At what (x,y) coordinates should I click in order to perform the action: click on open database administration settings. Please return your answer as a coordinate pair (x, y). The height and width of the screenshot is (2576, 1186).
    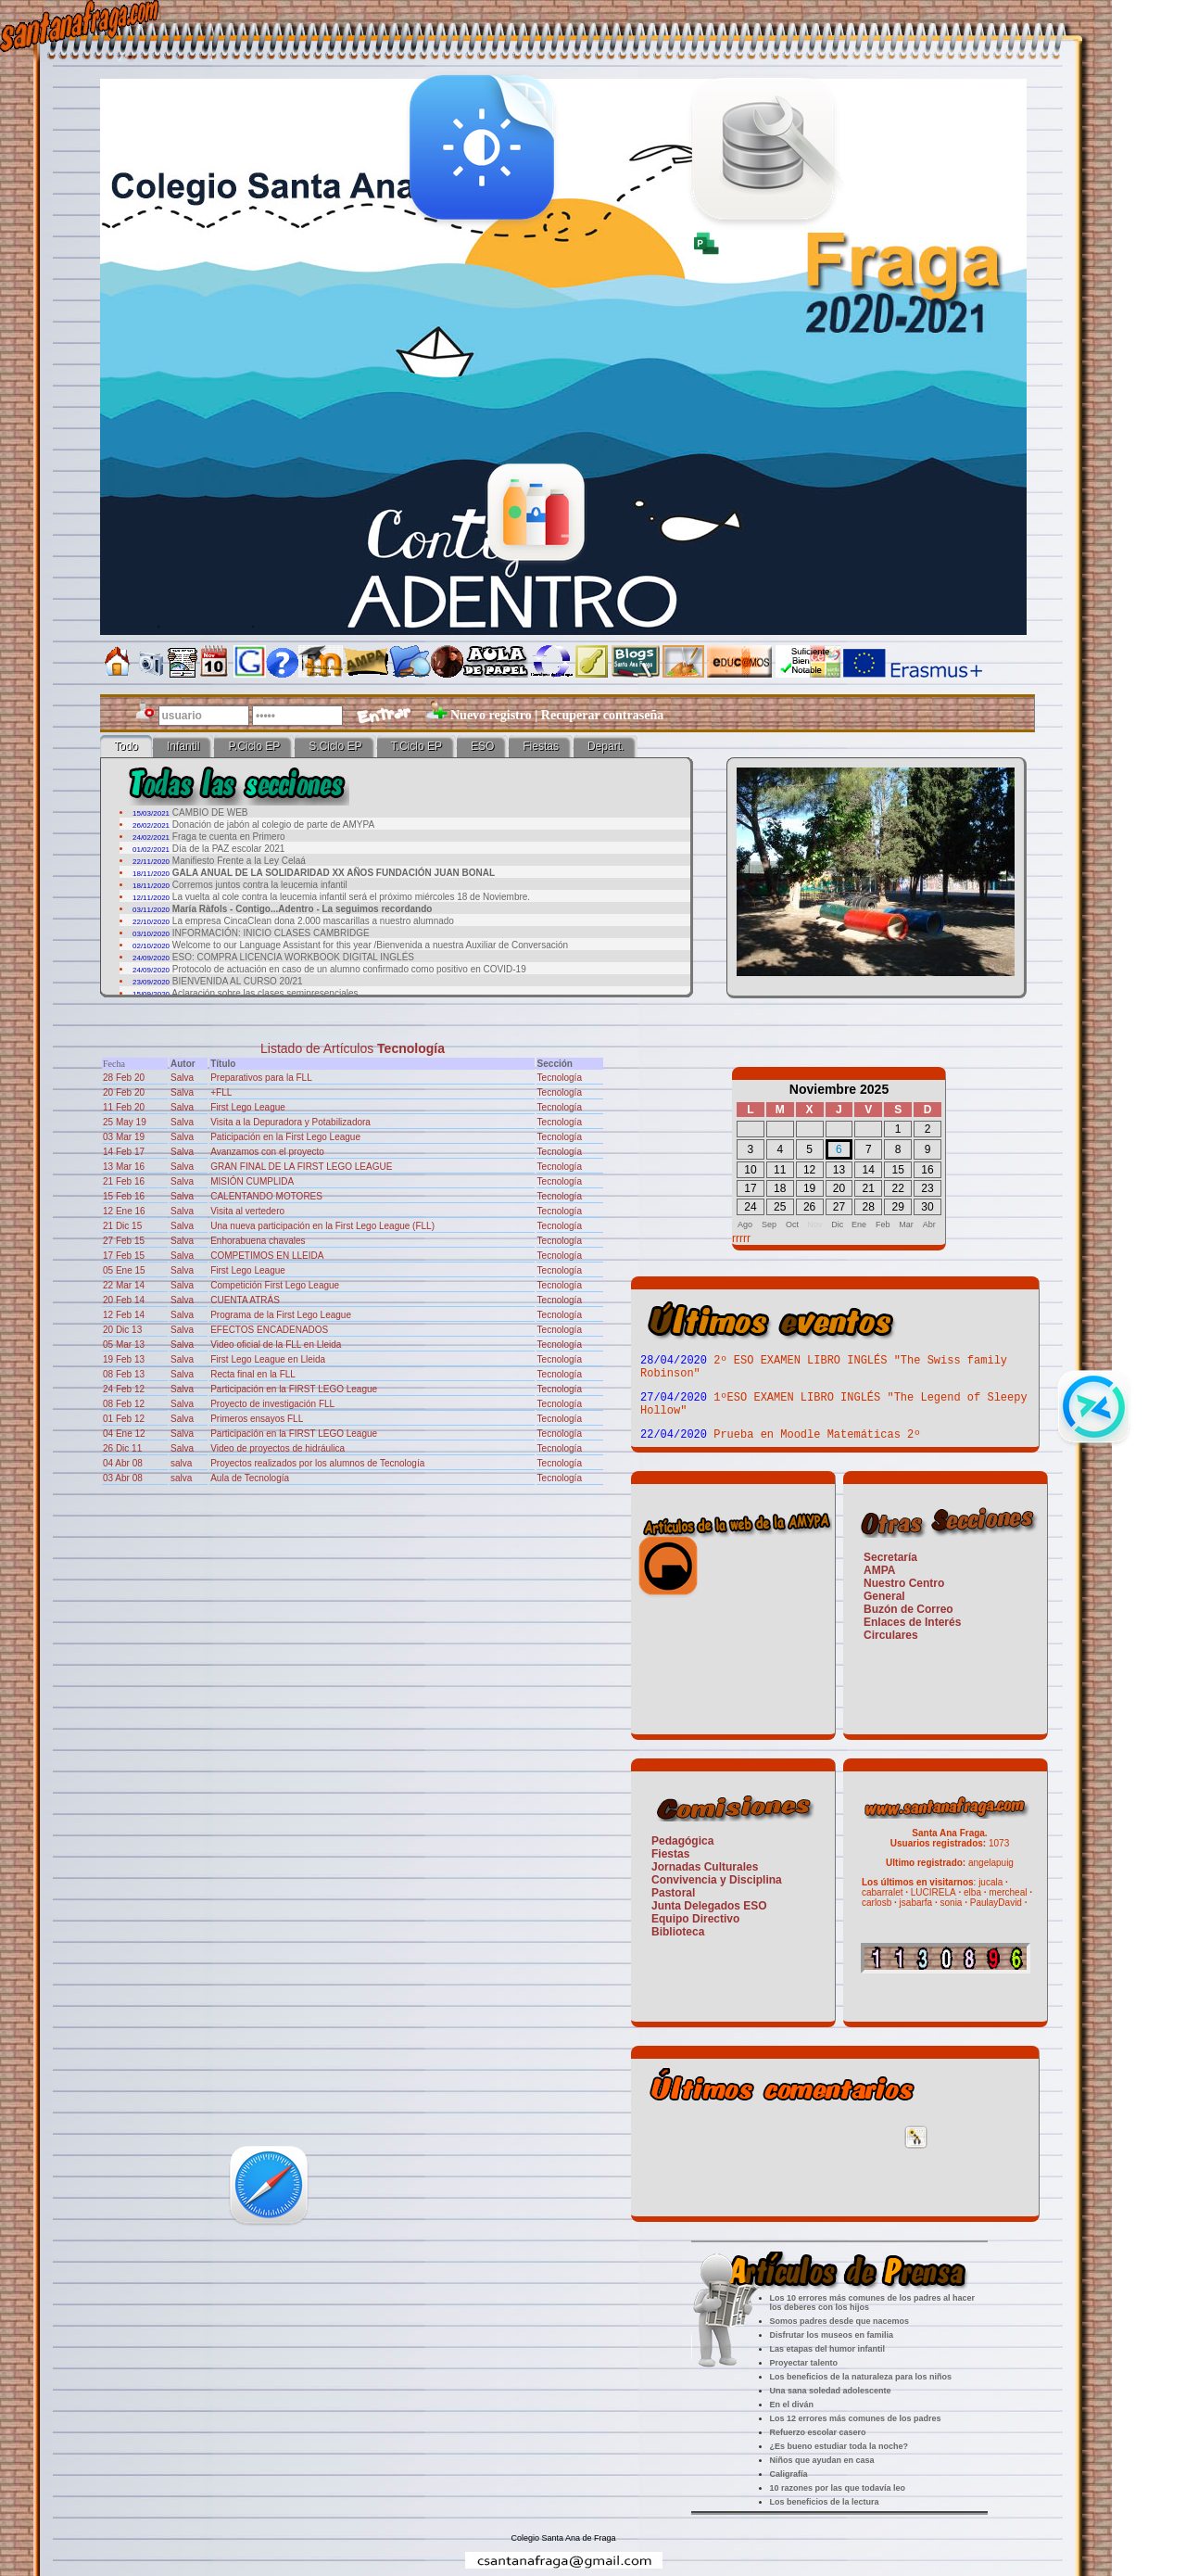
    Looking at the image, I should click on (763, 148).